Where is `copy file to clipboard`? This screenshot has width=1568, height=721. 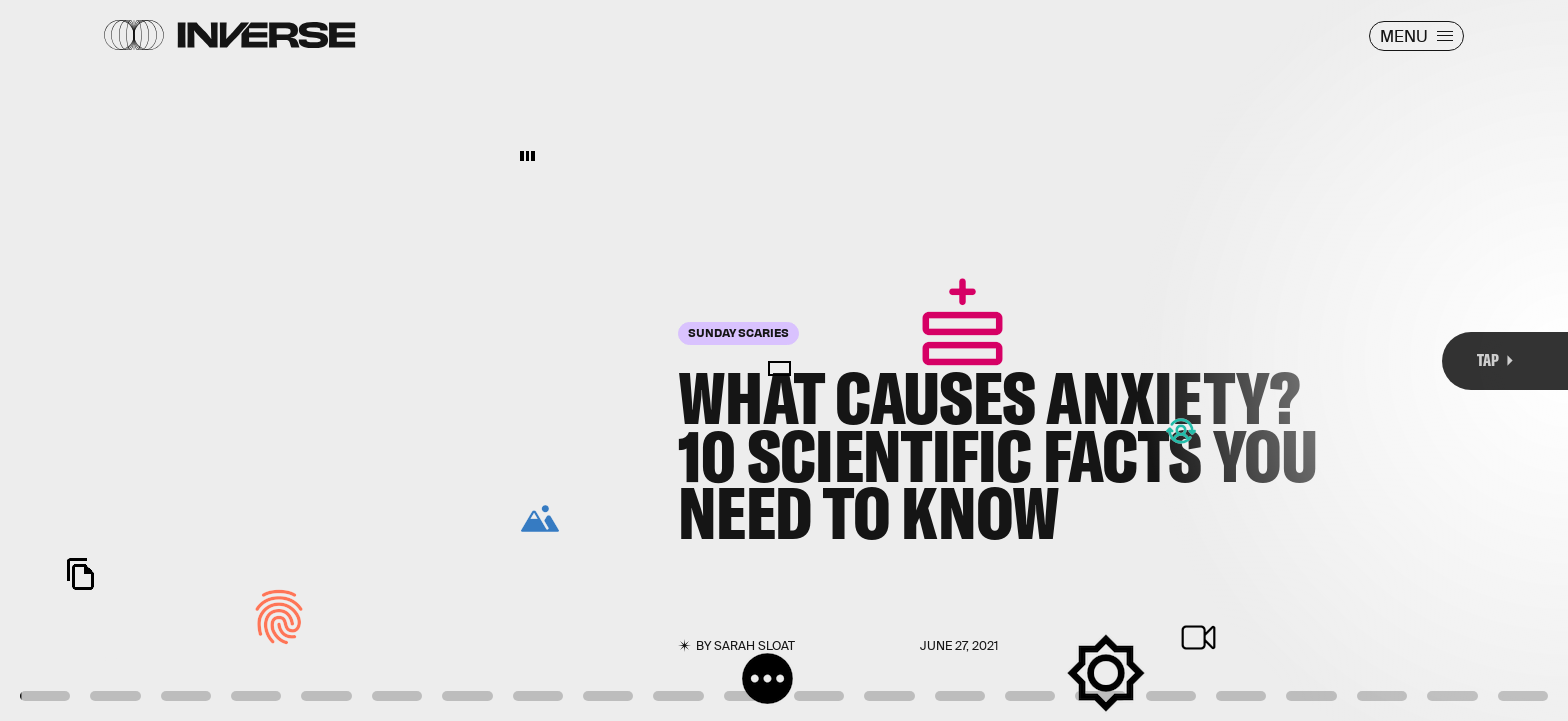
copy file to clipboard is located at coordinates (81, 574).